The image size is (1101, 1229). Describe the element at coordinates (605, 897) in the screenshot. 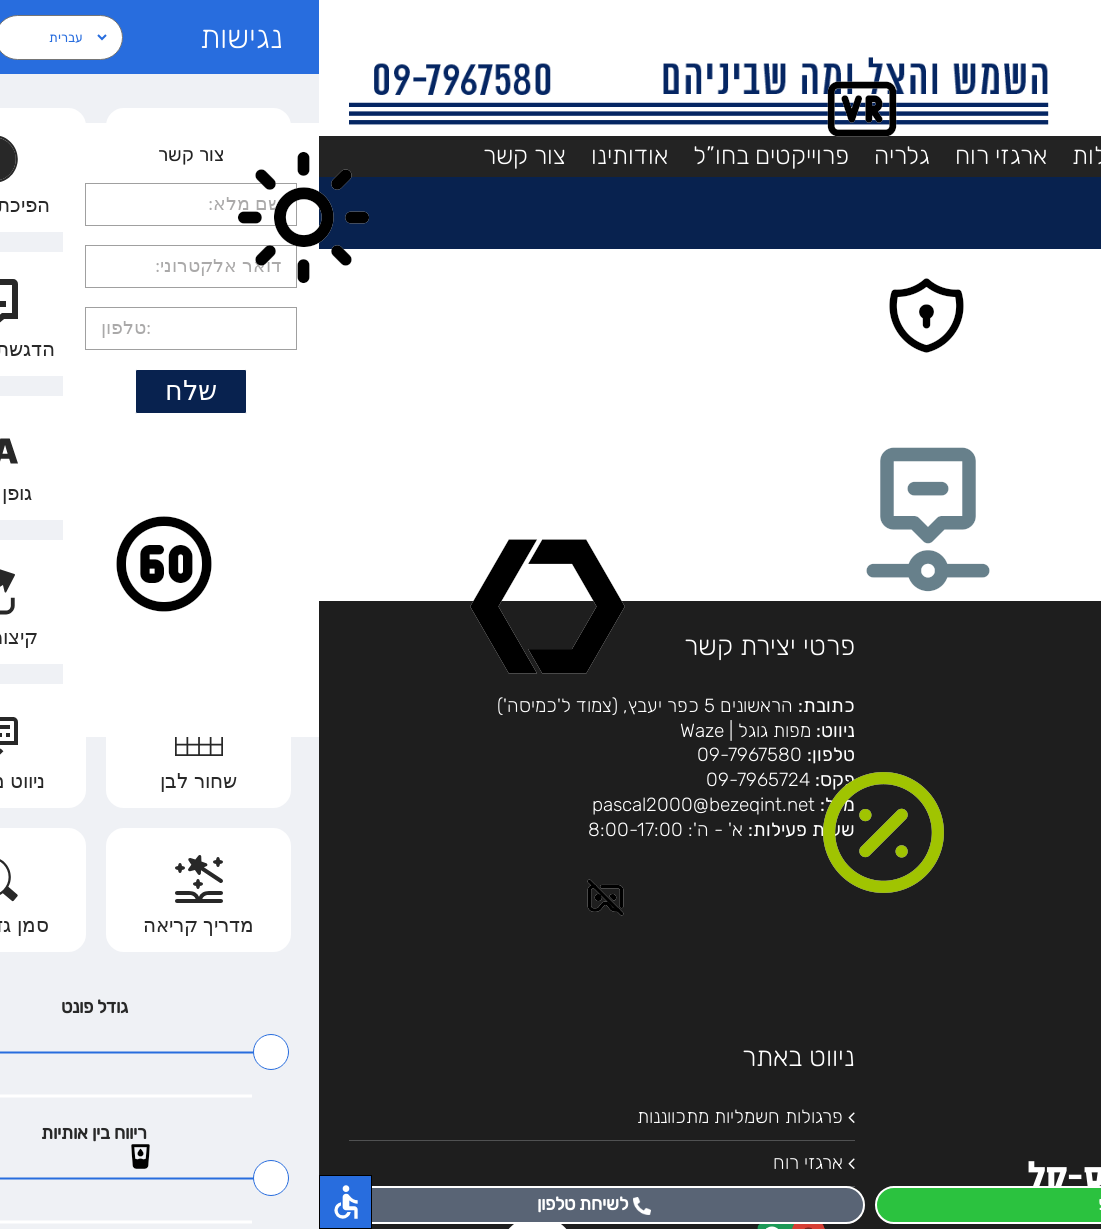

I see `disable VR or cardboard viewer mode` at that location.